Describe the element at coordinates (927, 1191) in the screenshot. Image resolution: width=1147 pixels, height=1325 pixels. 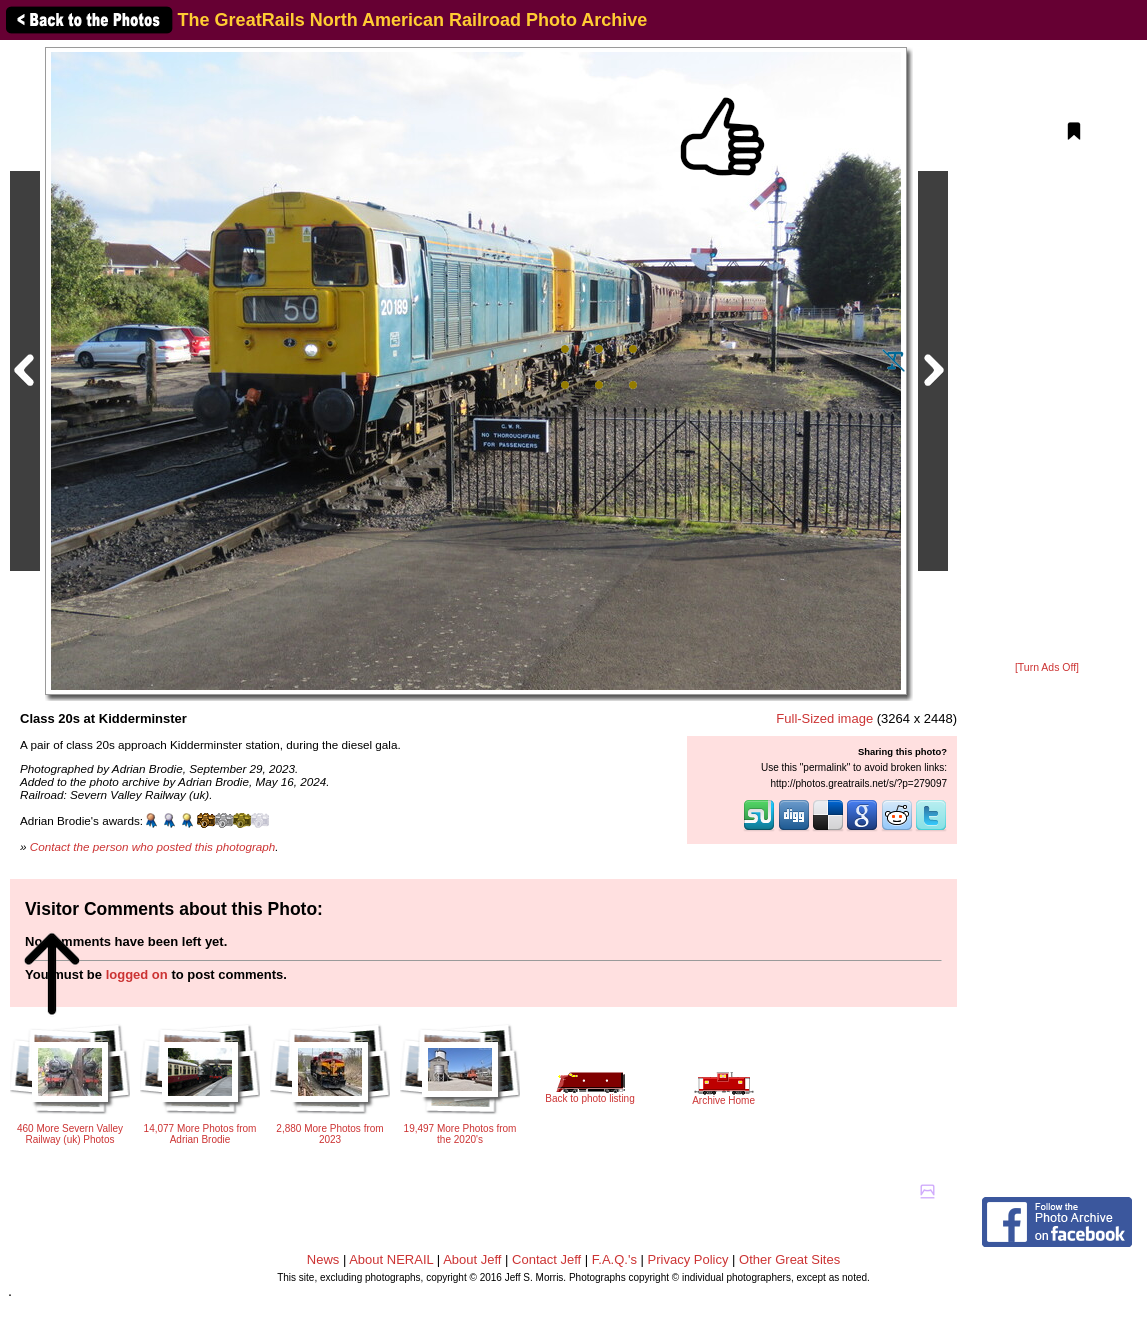
I see `access theater or cinema showtimes` at that location.